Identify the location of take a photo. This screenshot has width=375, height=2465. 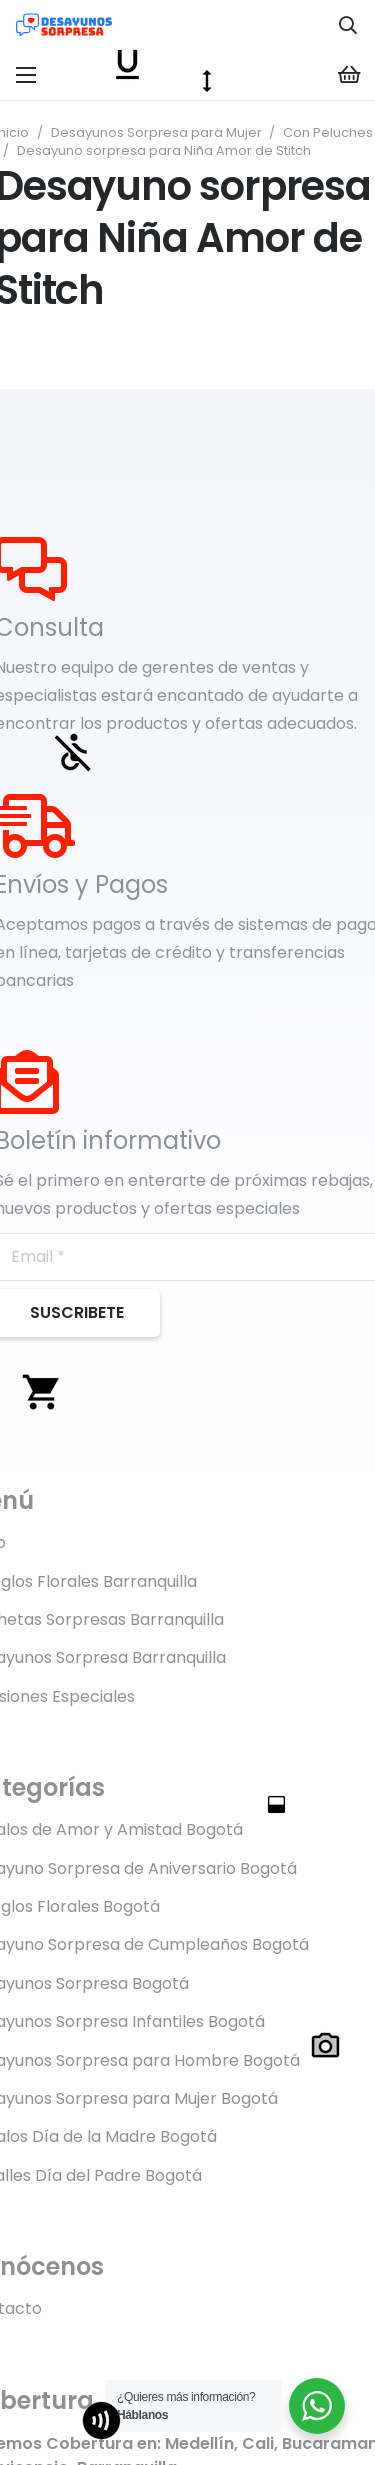
(325, 2046).